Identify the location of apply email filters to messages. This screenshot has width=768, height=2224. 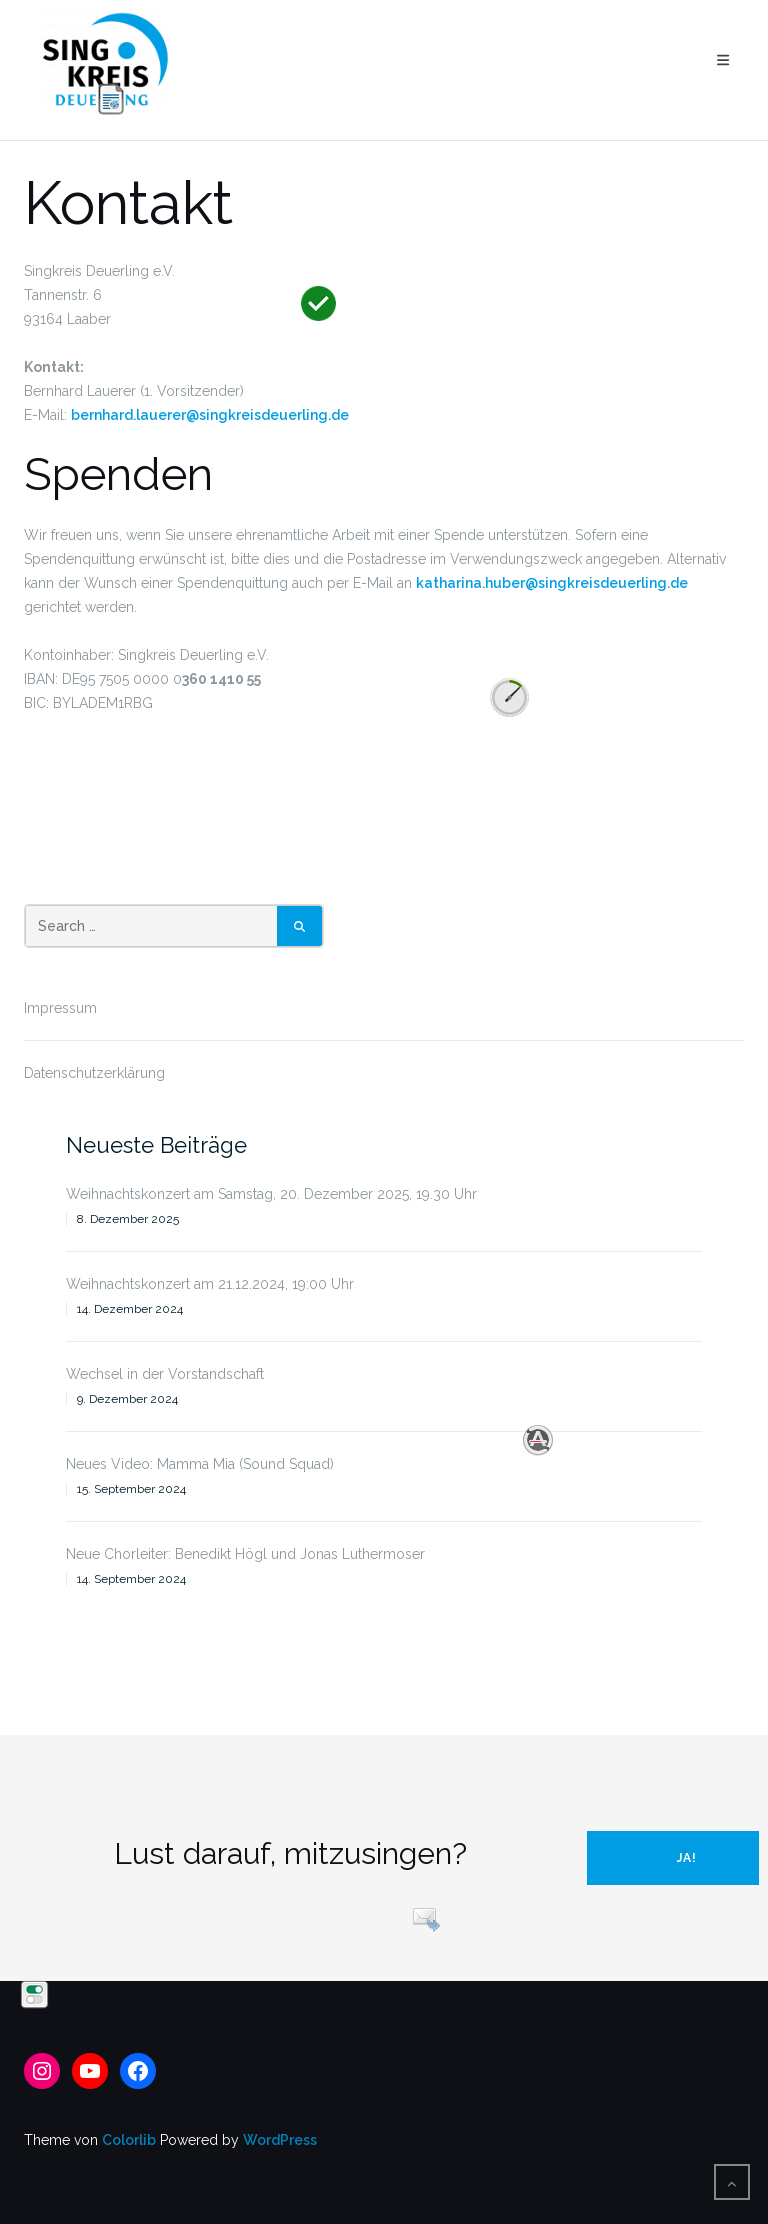
(318, 303).